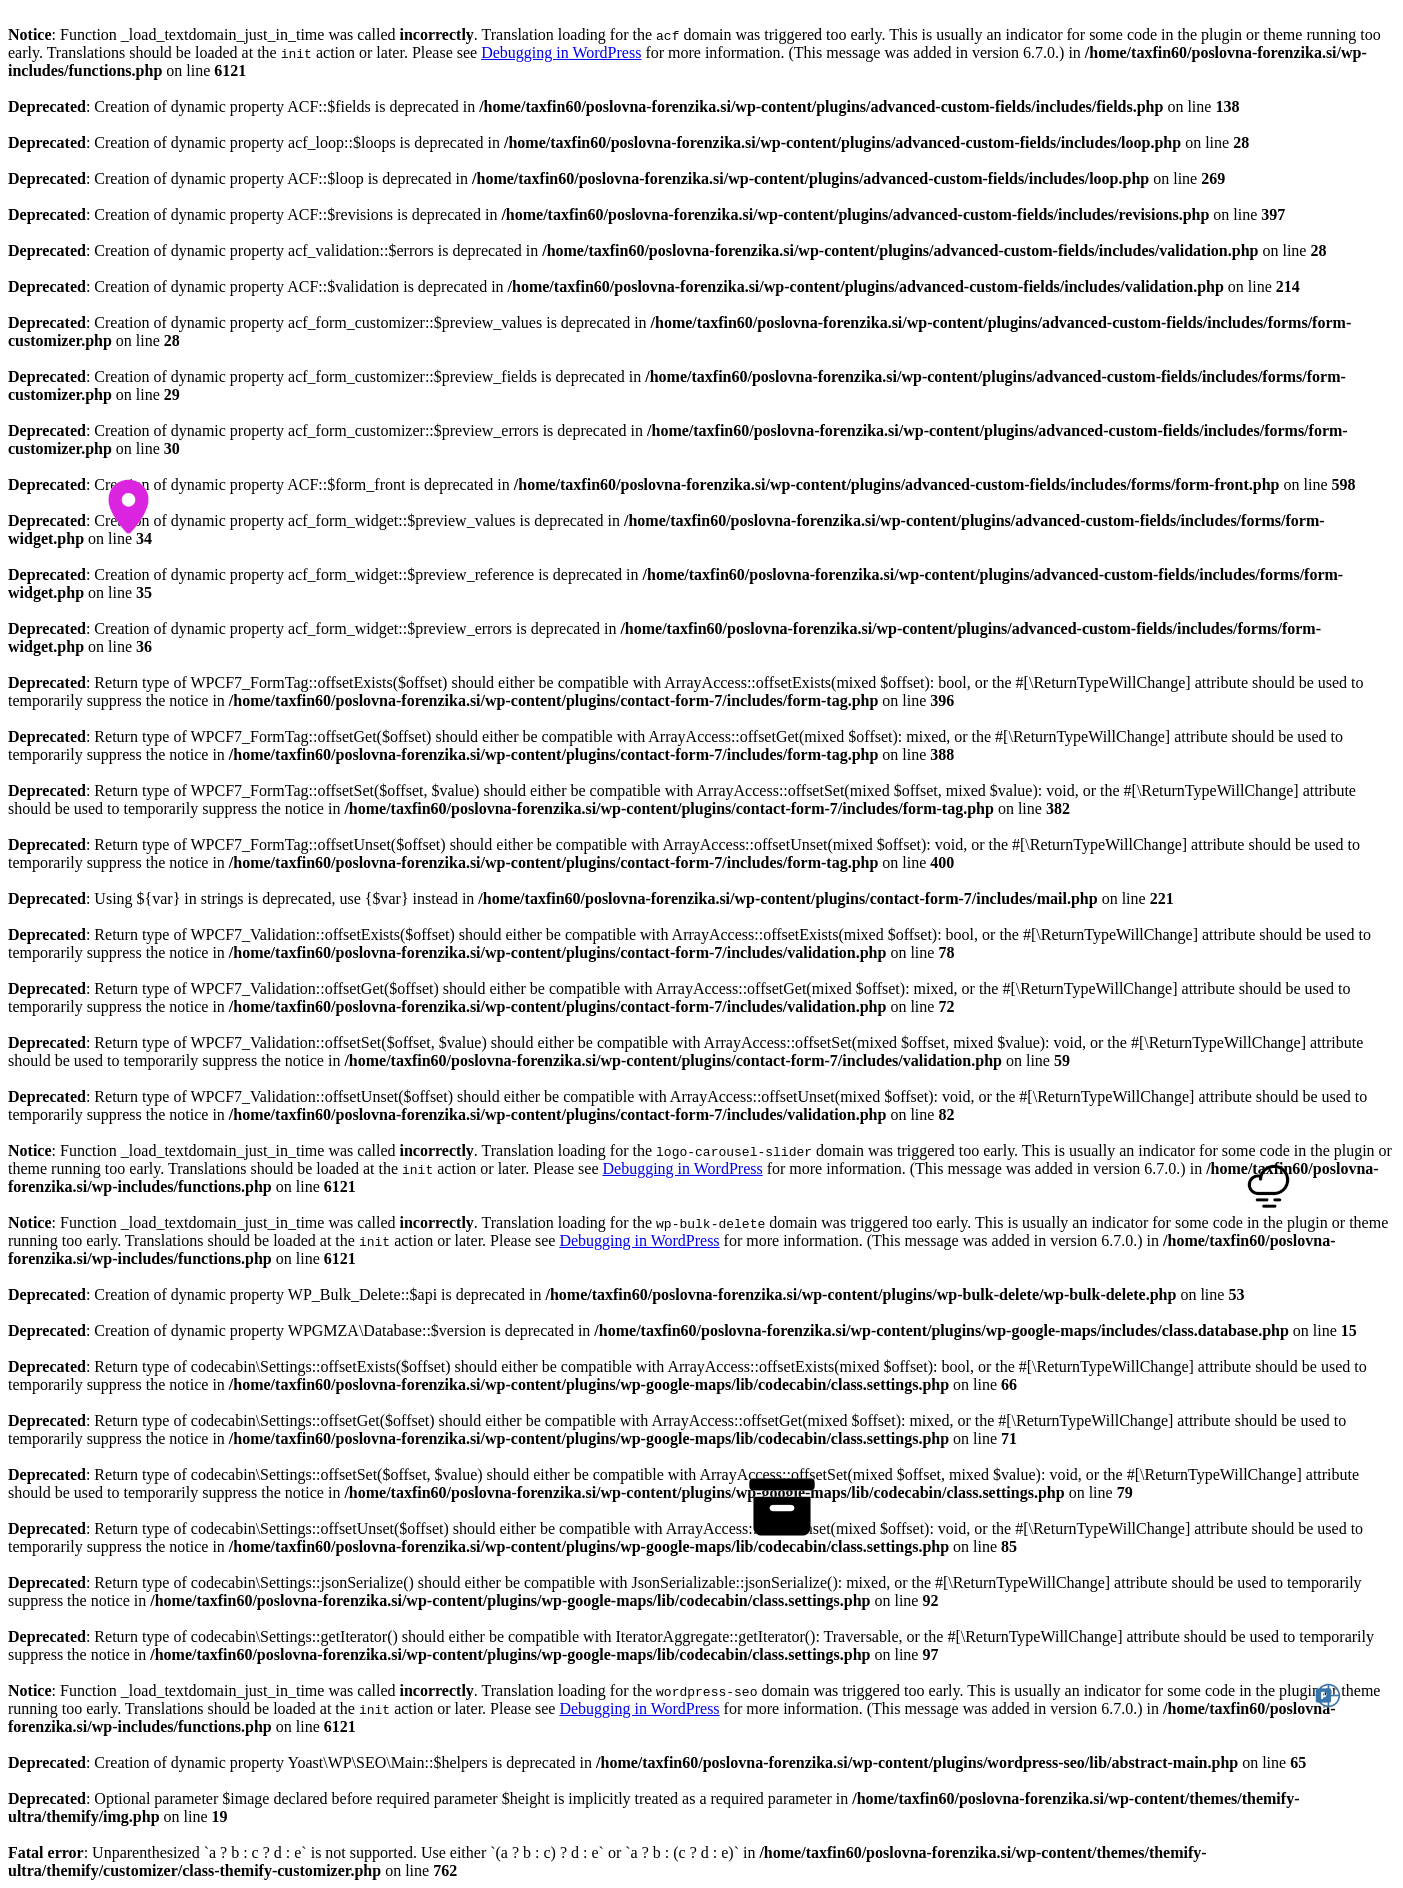 The image size is (1403, 1888). What do you see at coordinates (128, 506) in the screenshot?
I see `view or set a location on the map` at bounding box center [128, 506].